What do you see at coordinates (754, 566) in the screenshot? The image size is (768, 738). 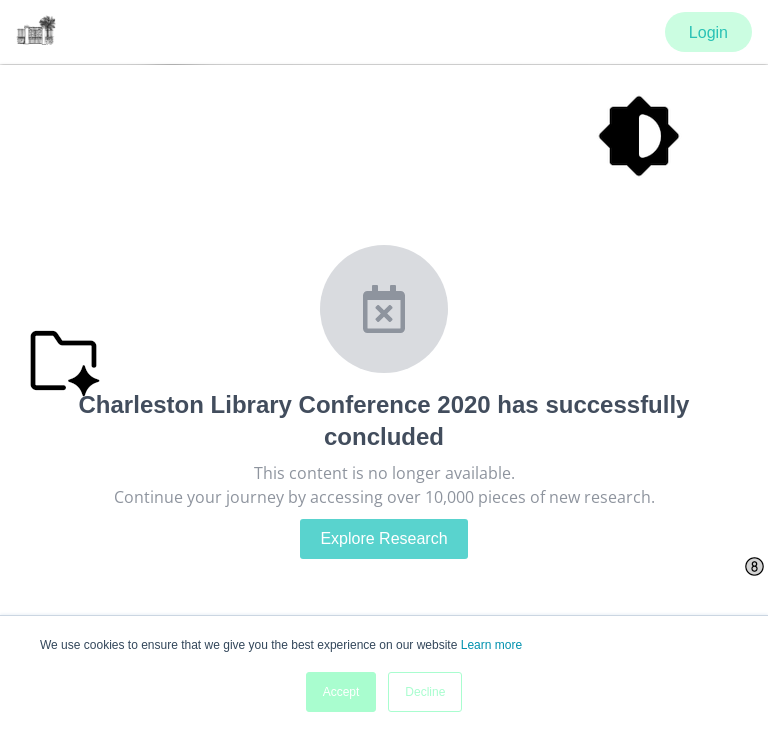 I see `indicates item number eight in a list or sequence` at bounding box center [754, 566].